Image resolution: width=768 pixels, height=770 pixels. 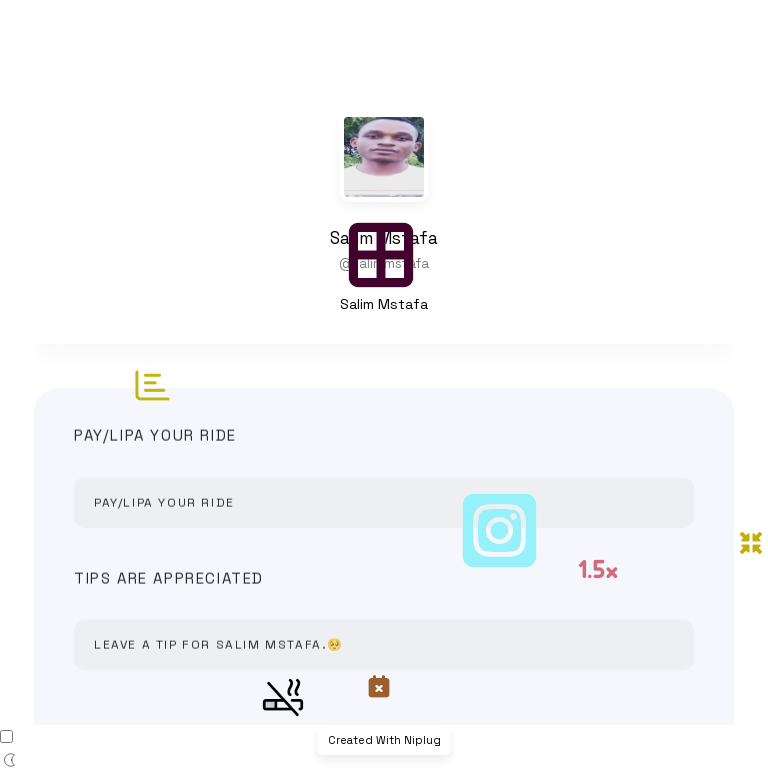 What do you see at coordinates (283, 699) in the screenshot?
I see `indicates a no smoking area` at bounding box center [283, 699].